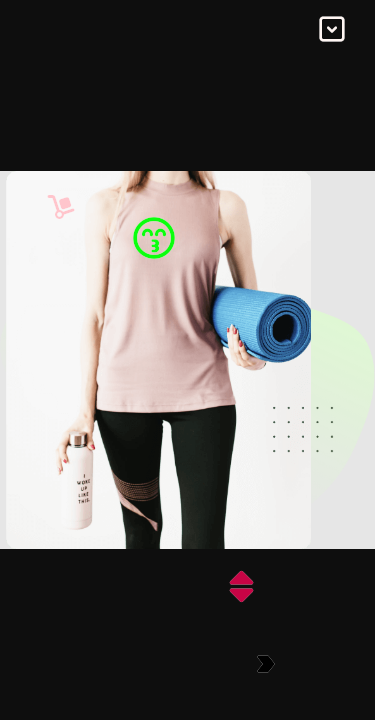 The width and height of the screenshot is (375, 720). Describe the element at coordinates (61, 207) in the screenshot. I see `shipping or delivery in progress` at that location.